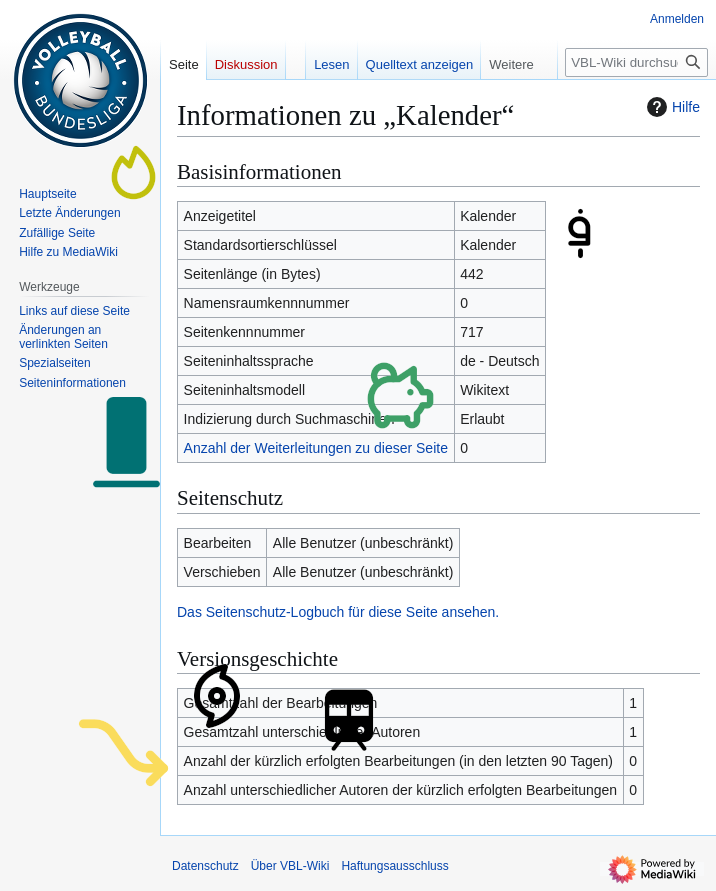  Describe the element at coordinates (123, 750) in the screenshot. I see `indicates a declining trend or decrease in value` at that location.